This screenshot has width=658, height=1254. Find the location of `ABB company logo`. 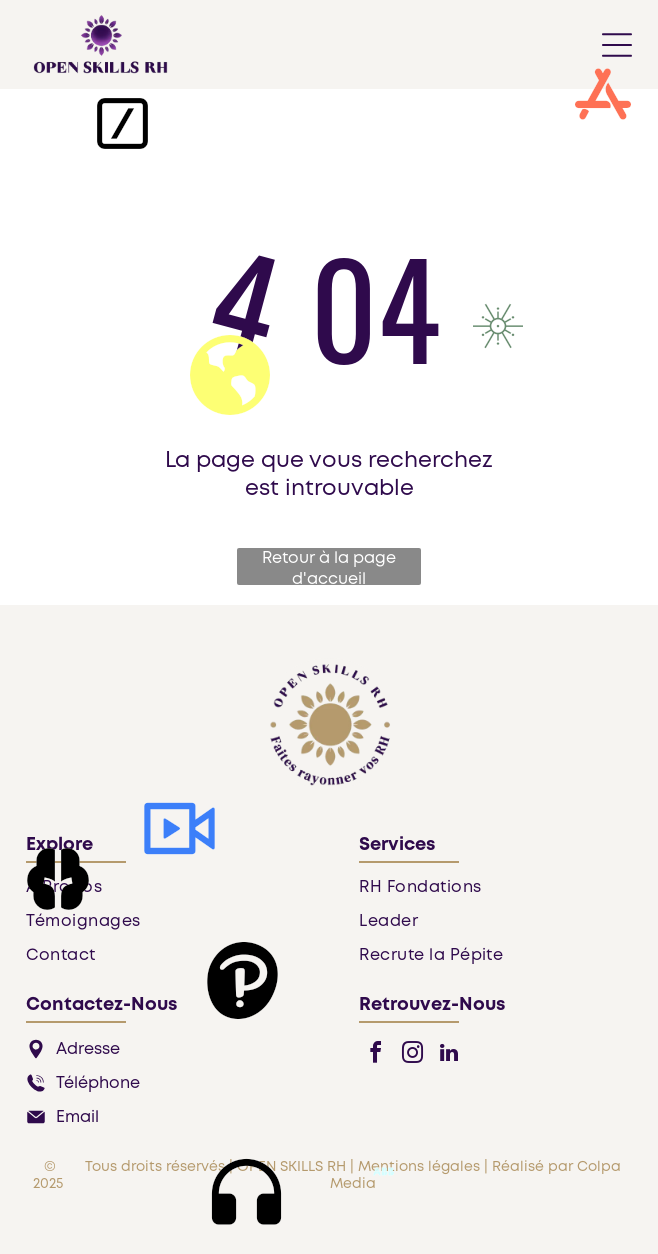

ABB company logo is located at coordinates (383, 1171).